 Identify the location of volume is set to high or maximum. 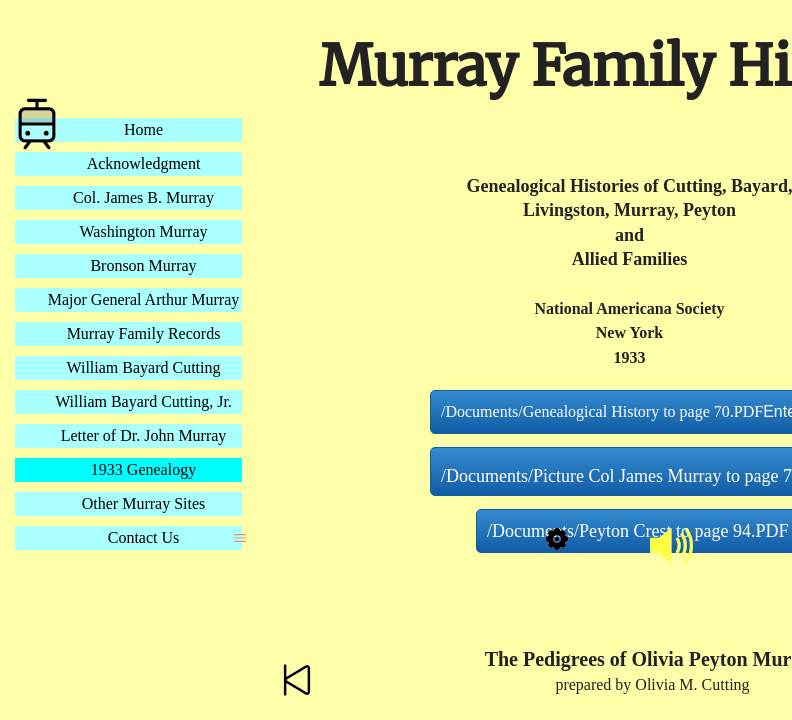
(671, 545).